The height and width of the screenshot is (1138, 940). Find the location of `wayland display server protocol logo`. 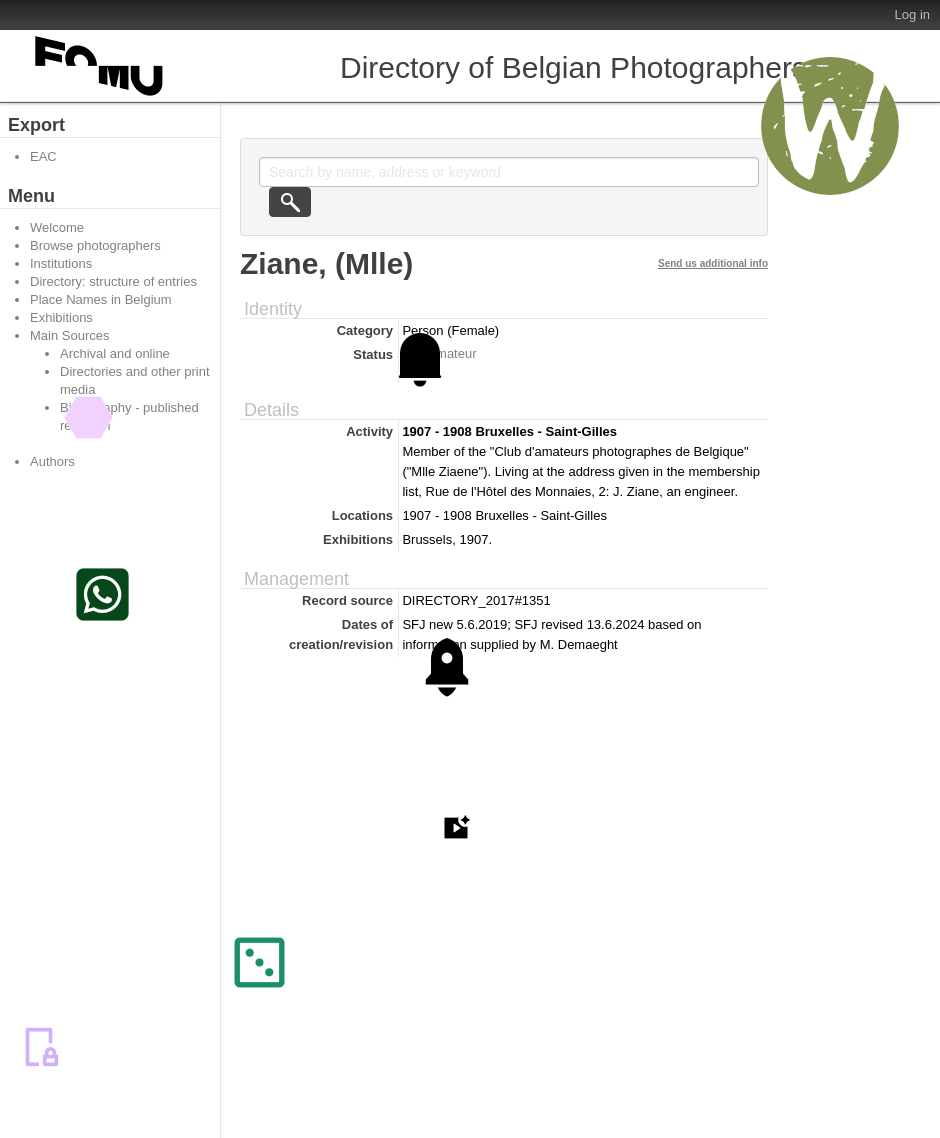

wayland display server protocol logo is located at coordinates (830, 126).